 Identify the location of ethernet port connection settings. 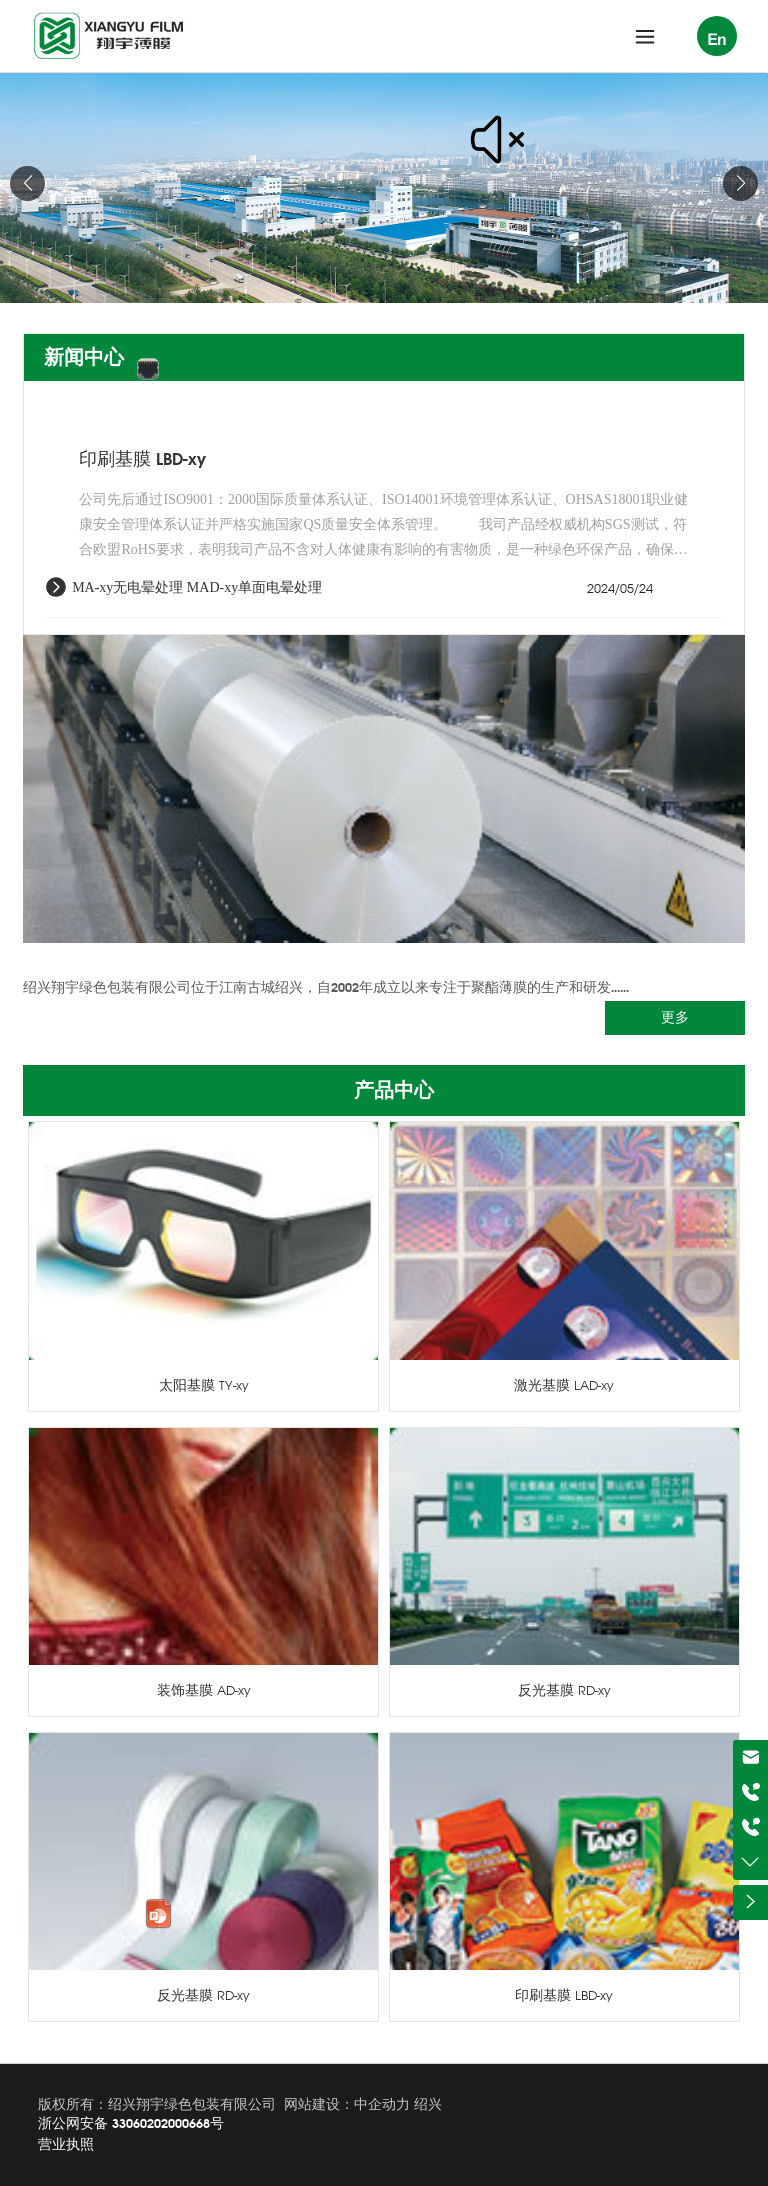
(148, 369).